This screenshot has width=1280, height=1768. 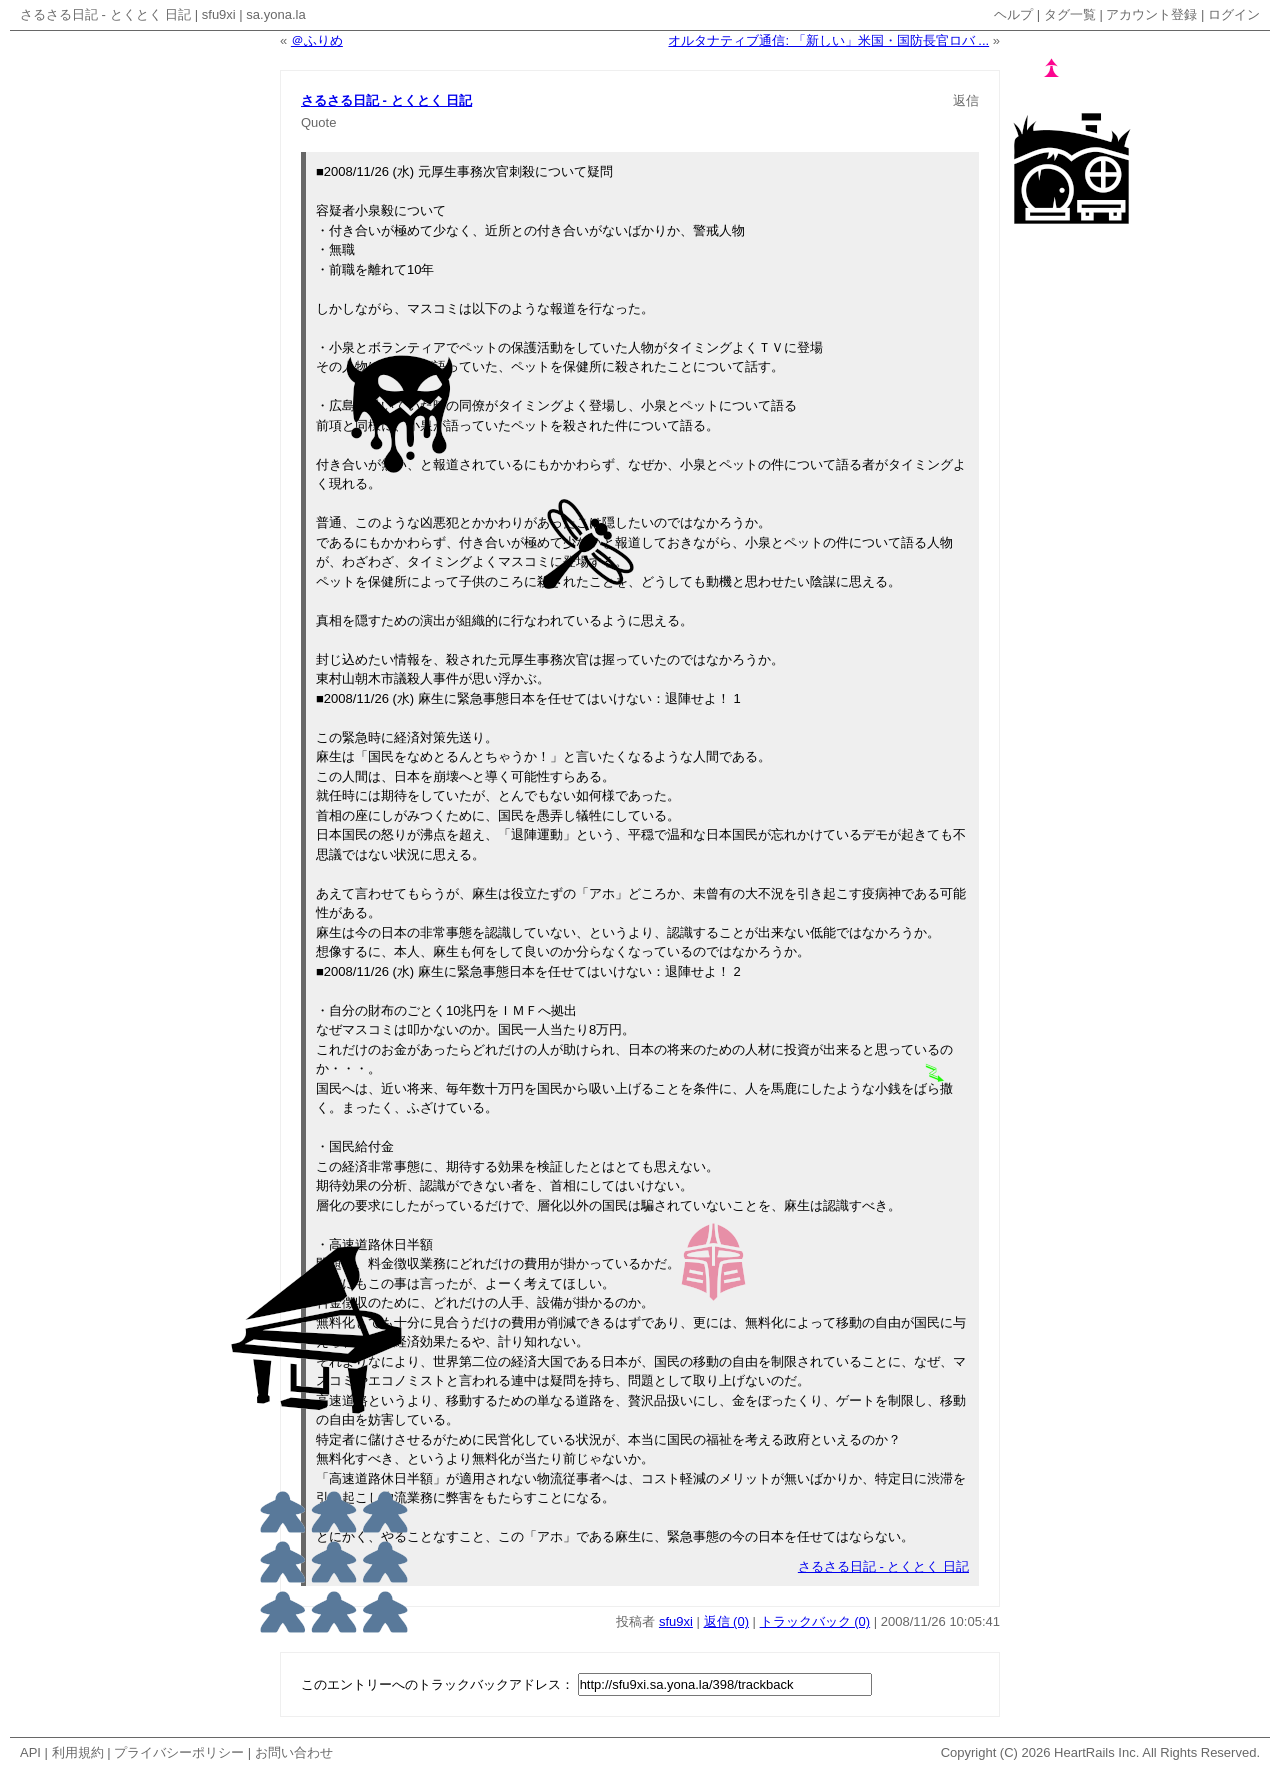 I want to click on select a hobbit hole or underground dwelling in a fantasy game, so click(x=1071, y=166).